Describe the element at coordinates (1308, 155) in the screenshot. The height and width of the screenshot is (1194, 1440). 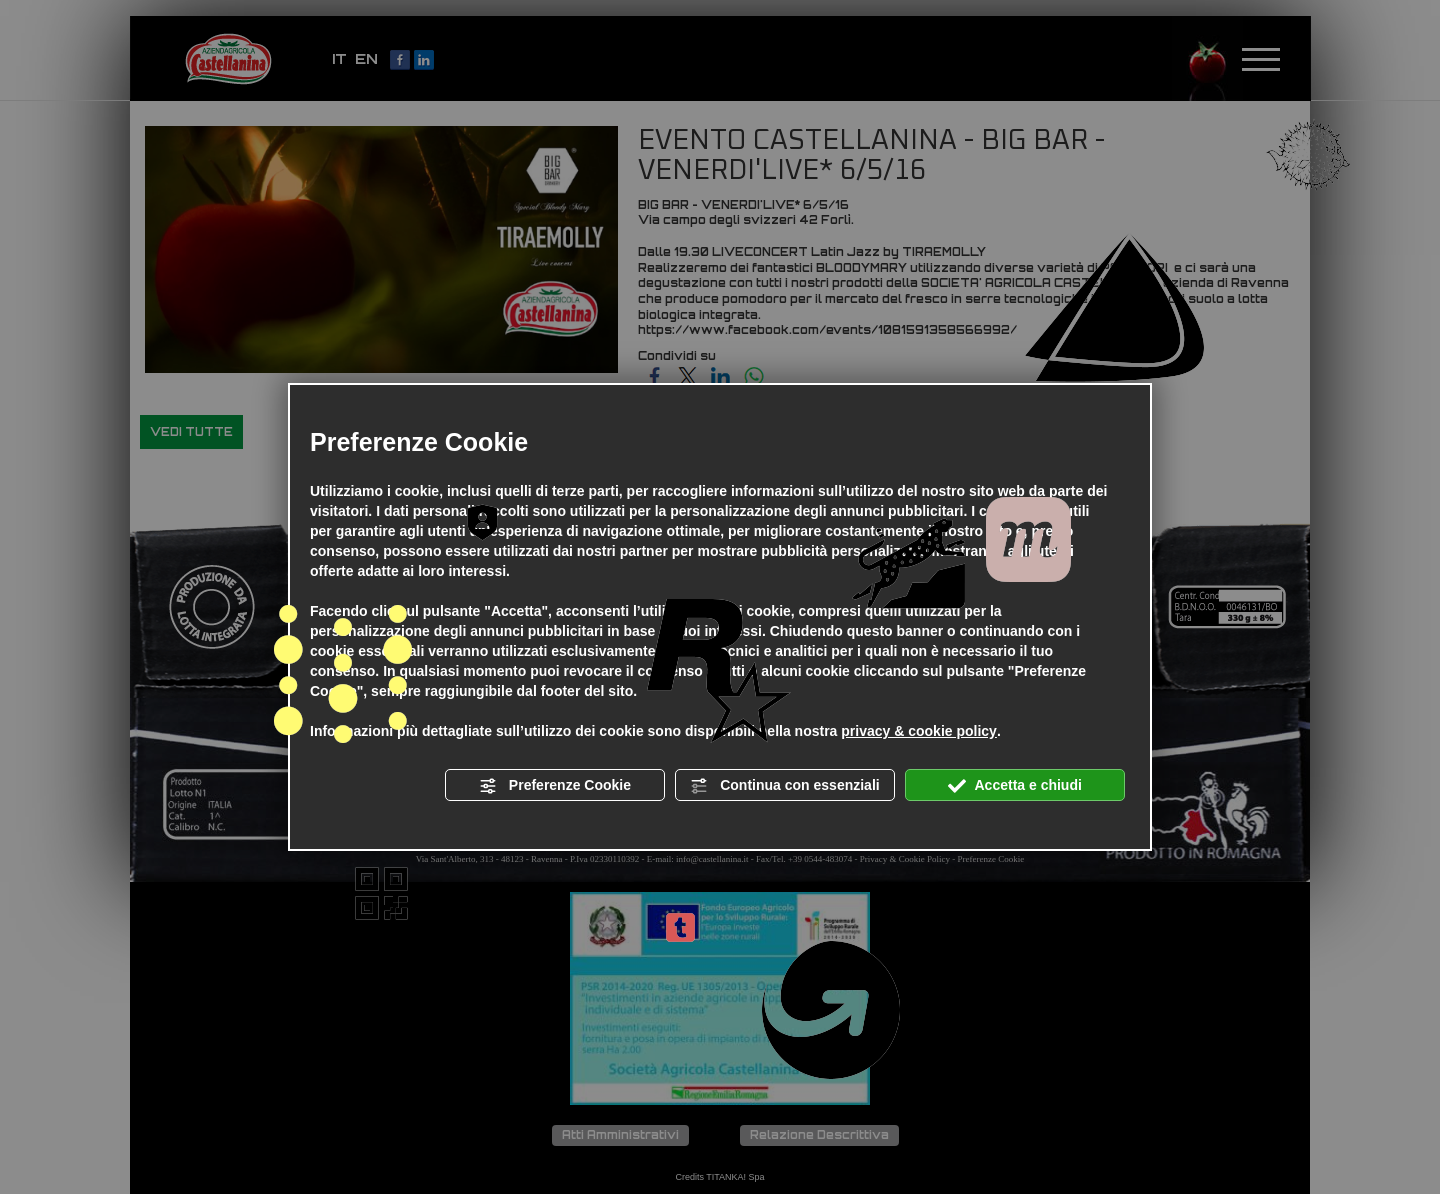
I see `OpenBSD operating system logo` at that location.